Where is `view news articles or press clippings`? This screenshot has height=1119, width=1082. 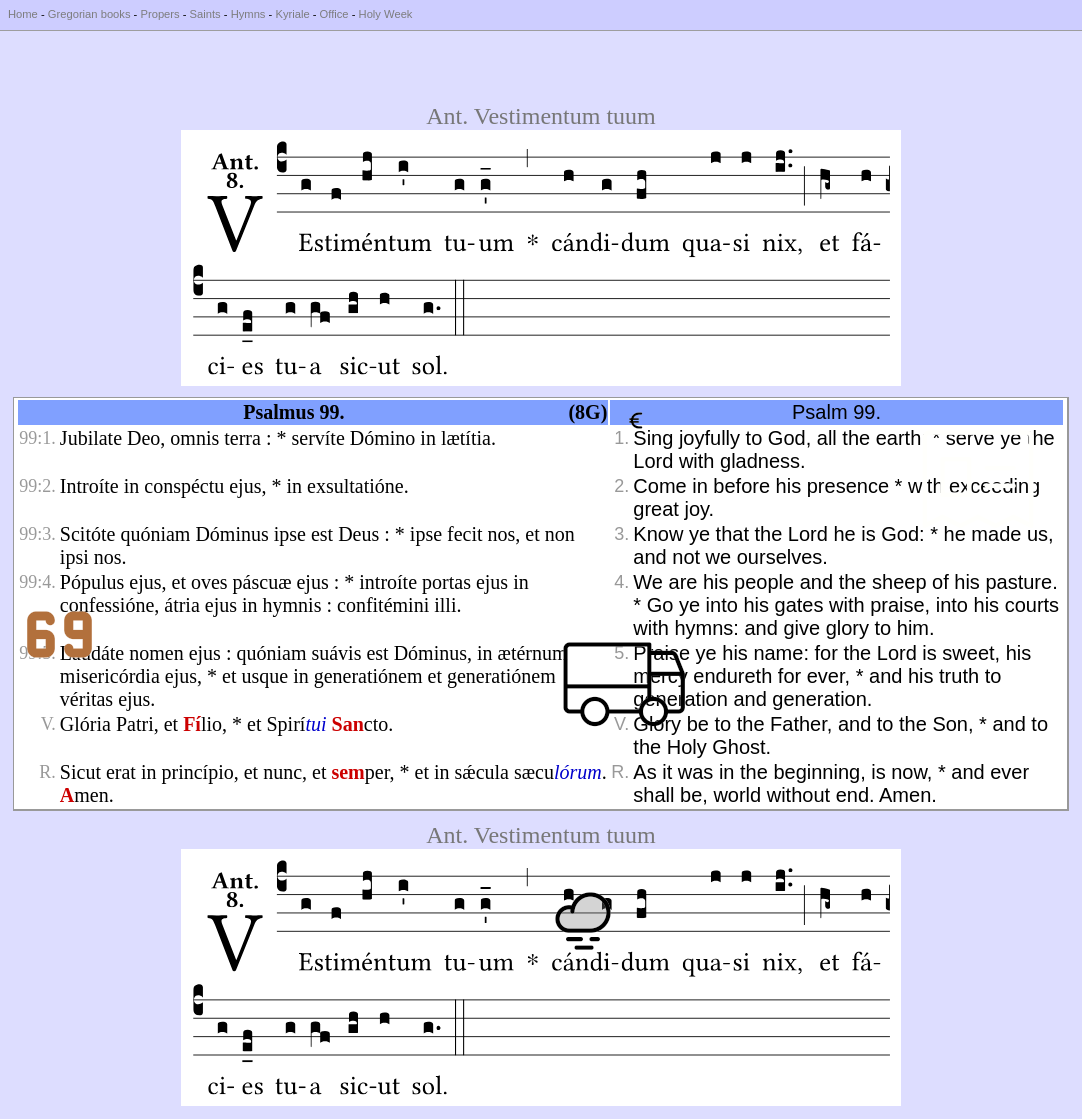 view news articles or press clippings is located at coordinates (978, 477).